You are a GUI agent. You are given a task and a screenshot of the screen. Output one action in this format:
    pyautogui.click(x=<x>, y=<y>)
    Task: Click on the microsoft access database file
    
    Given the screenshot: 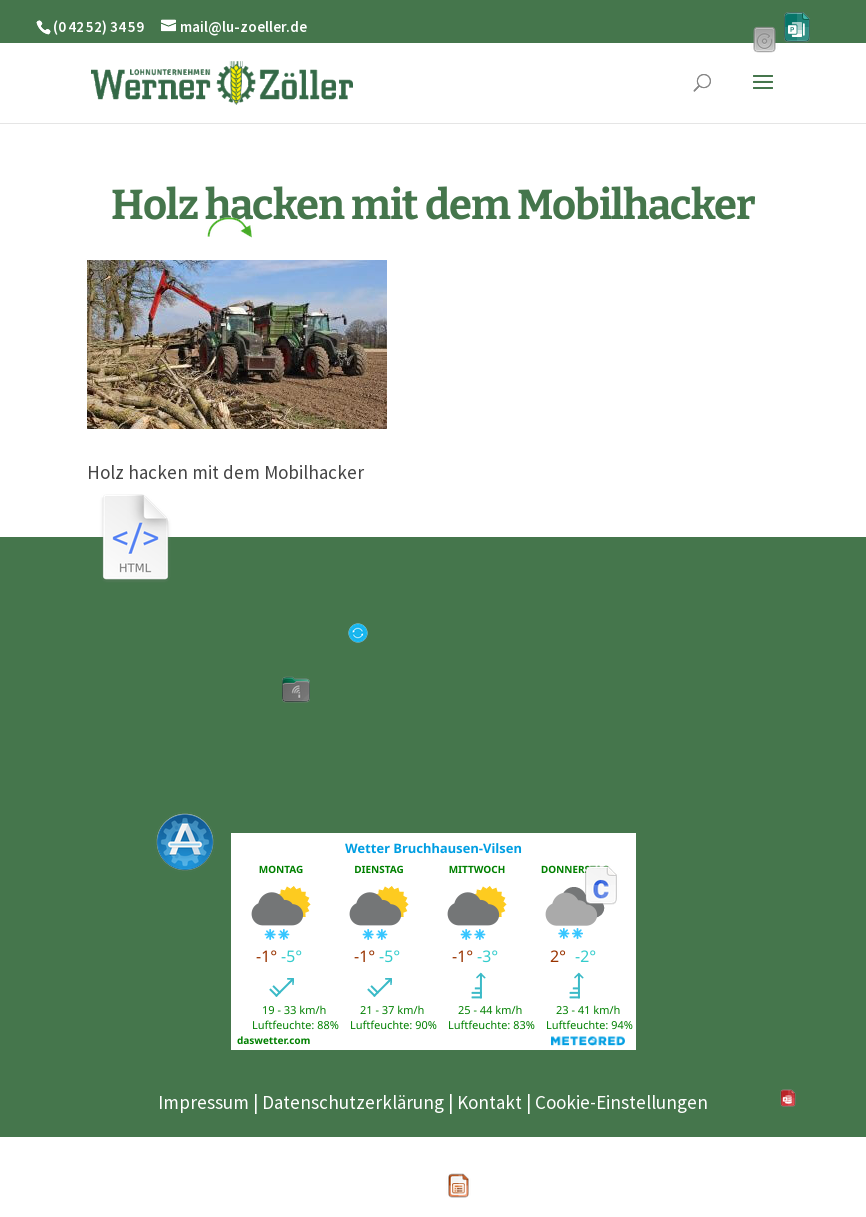 What is the action you would take?
    pyautogui.click(x=788, y=1098)
    